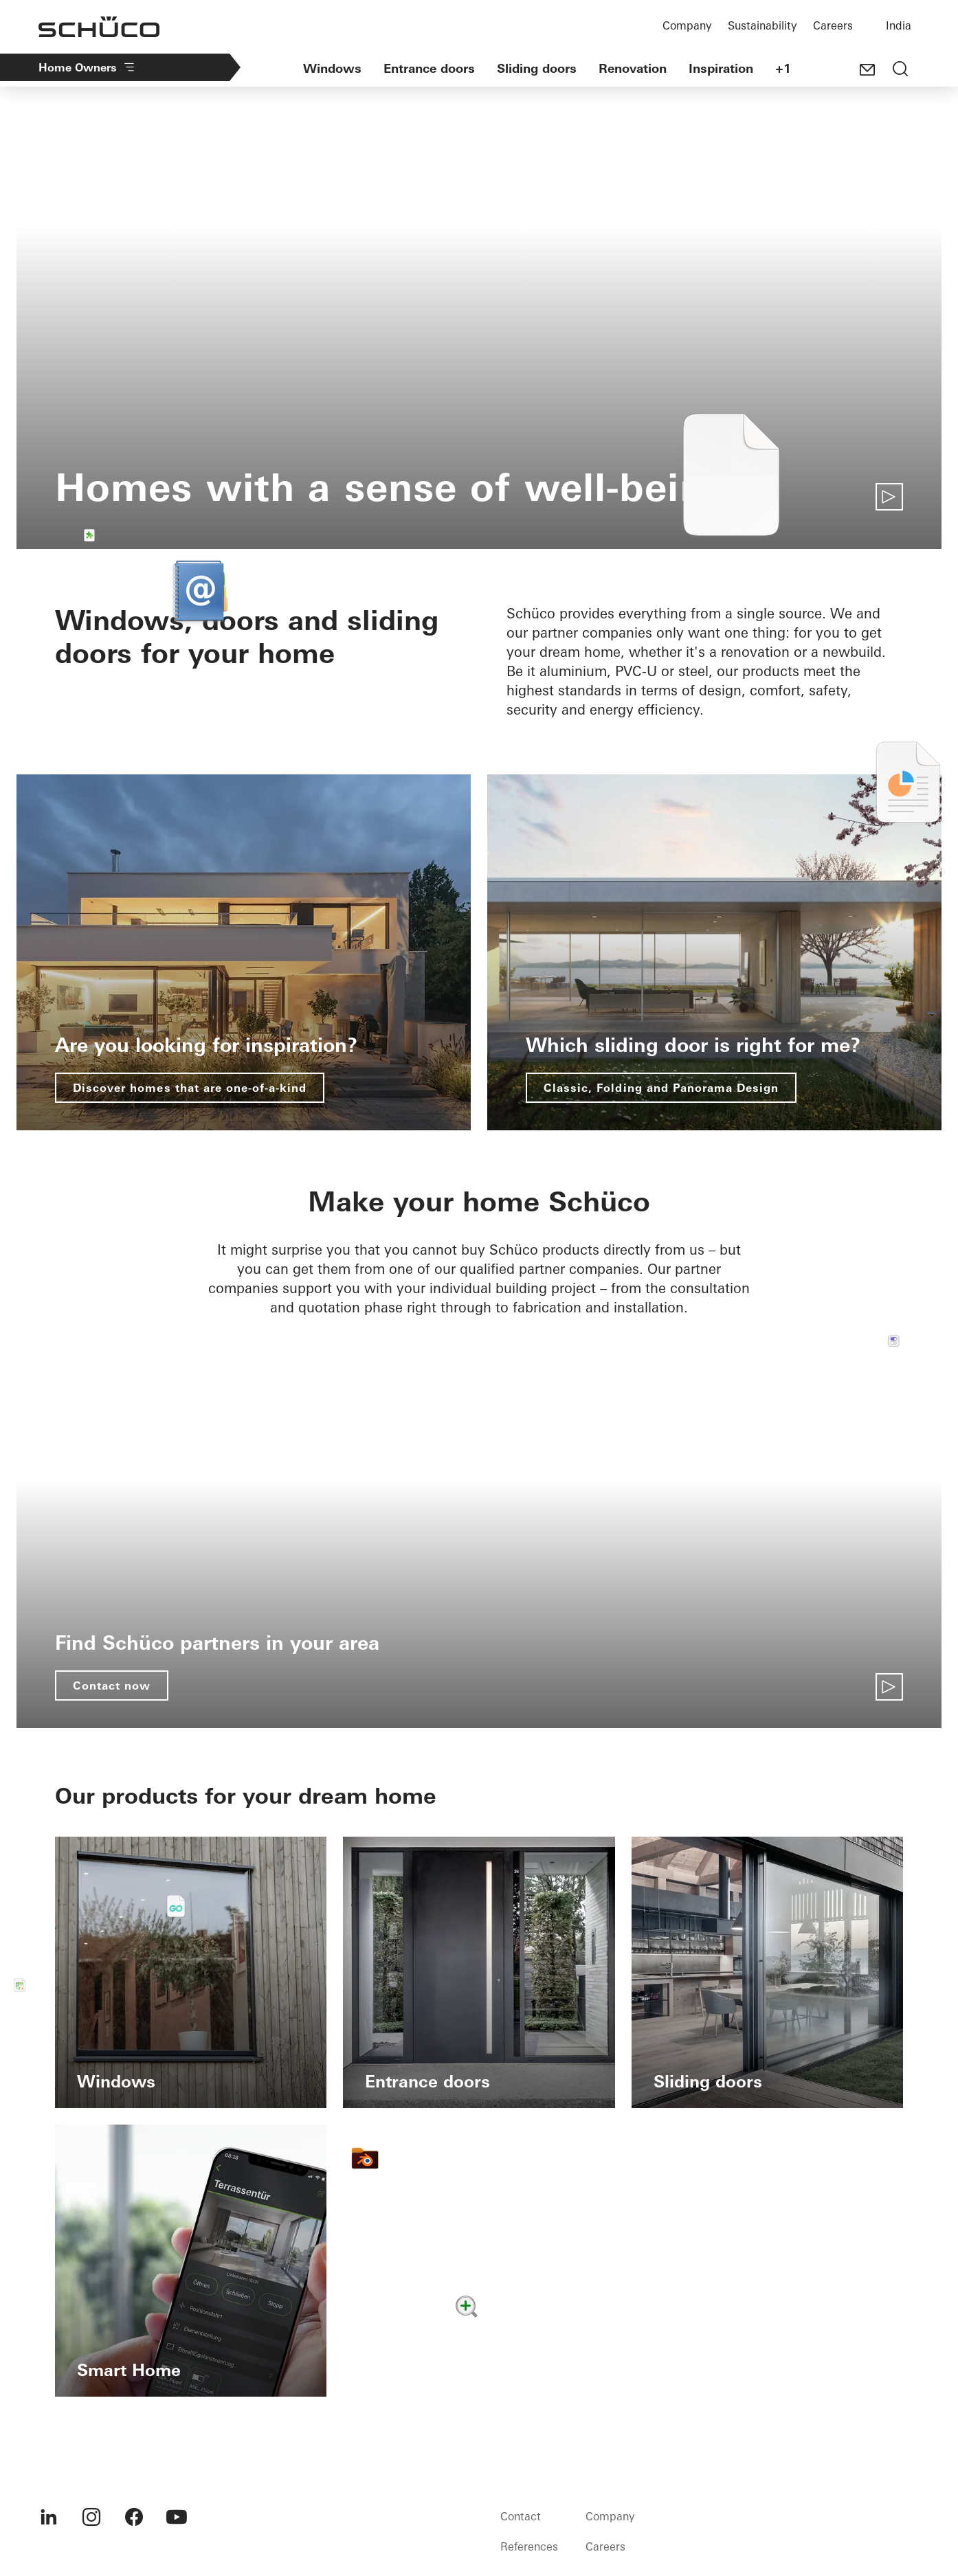 The width and height of the screenshot is (958, 2576). Describe the element at coordinates (731, 475) in the screenshot. I see `indicates an empty or zero-byte file` at that location.